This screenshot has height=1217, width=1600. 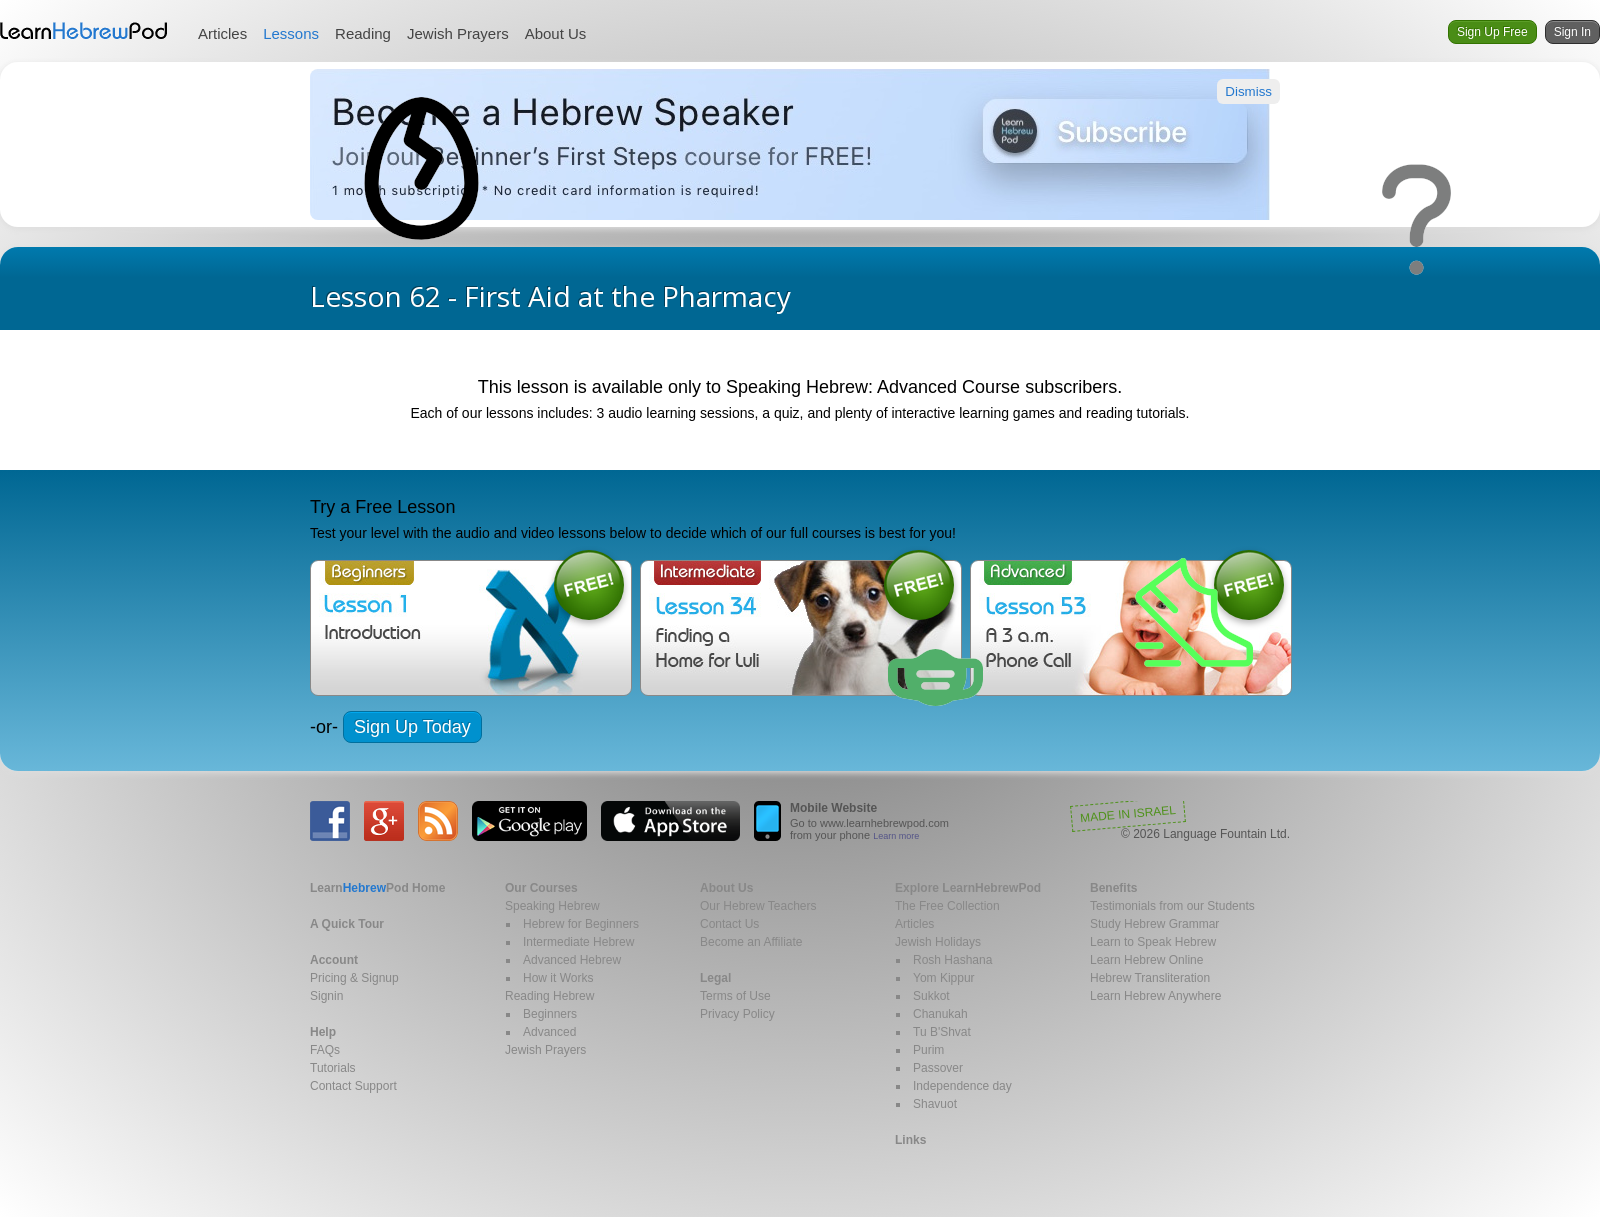 What do you see at coordinates (1192, 619) in the screenshot?
I see `track your running or walking activity` at bounding box center [1192, 619].